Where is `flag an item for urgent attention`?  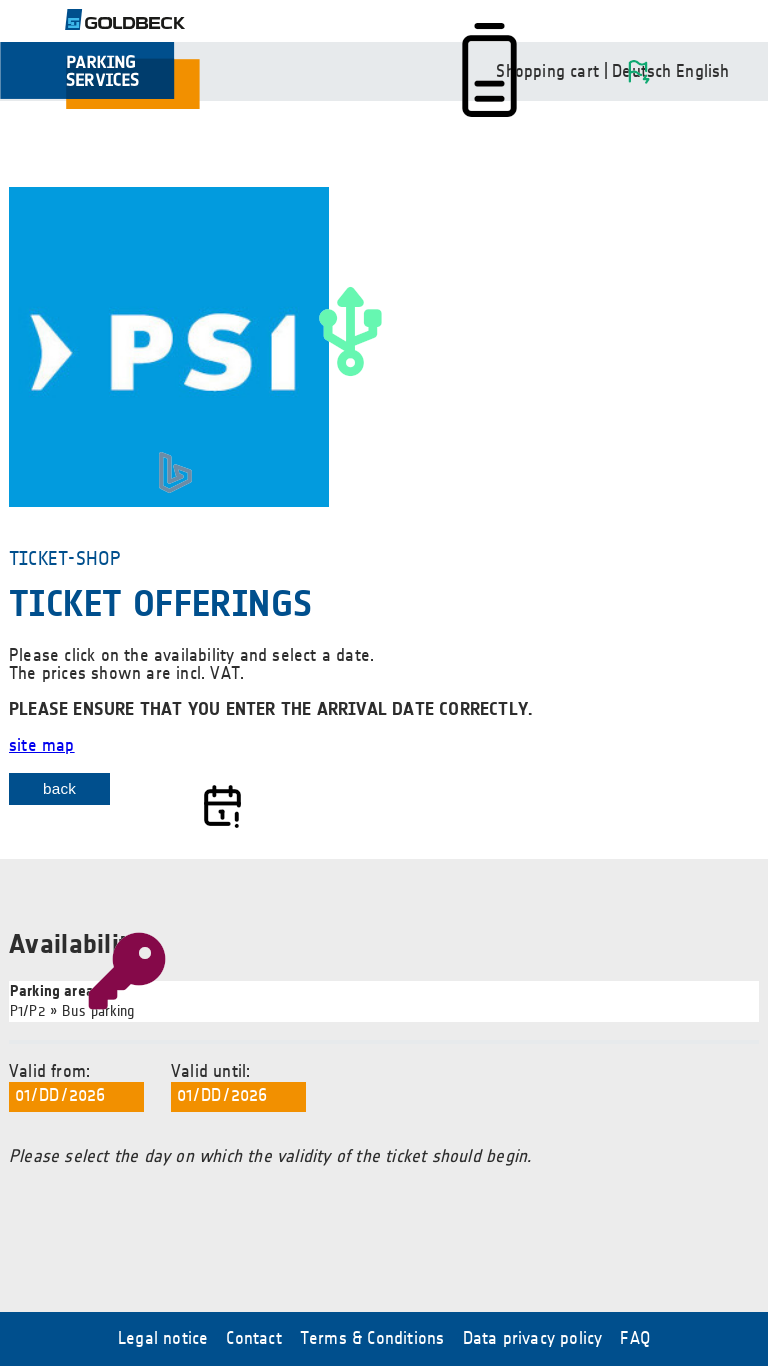
flag an item for urgent attention is located at coordinates (638, 71).